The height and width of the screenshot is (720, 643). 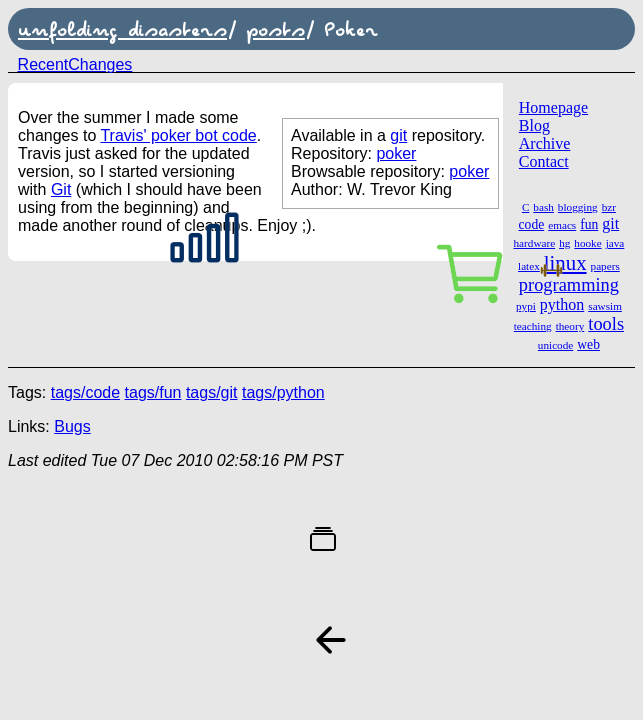 What do you see at coordinates (471, 274) in the screenshot?
I see `view your shopping cart` at bounding box center [471, 274].